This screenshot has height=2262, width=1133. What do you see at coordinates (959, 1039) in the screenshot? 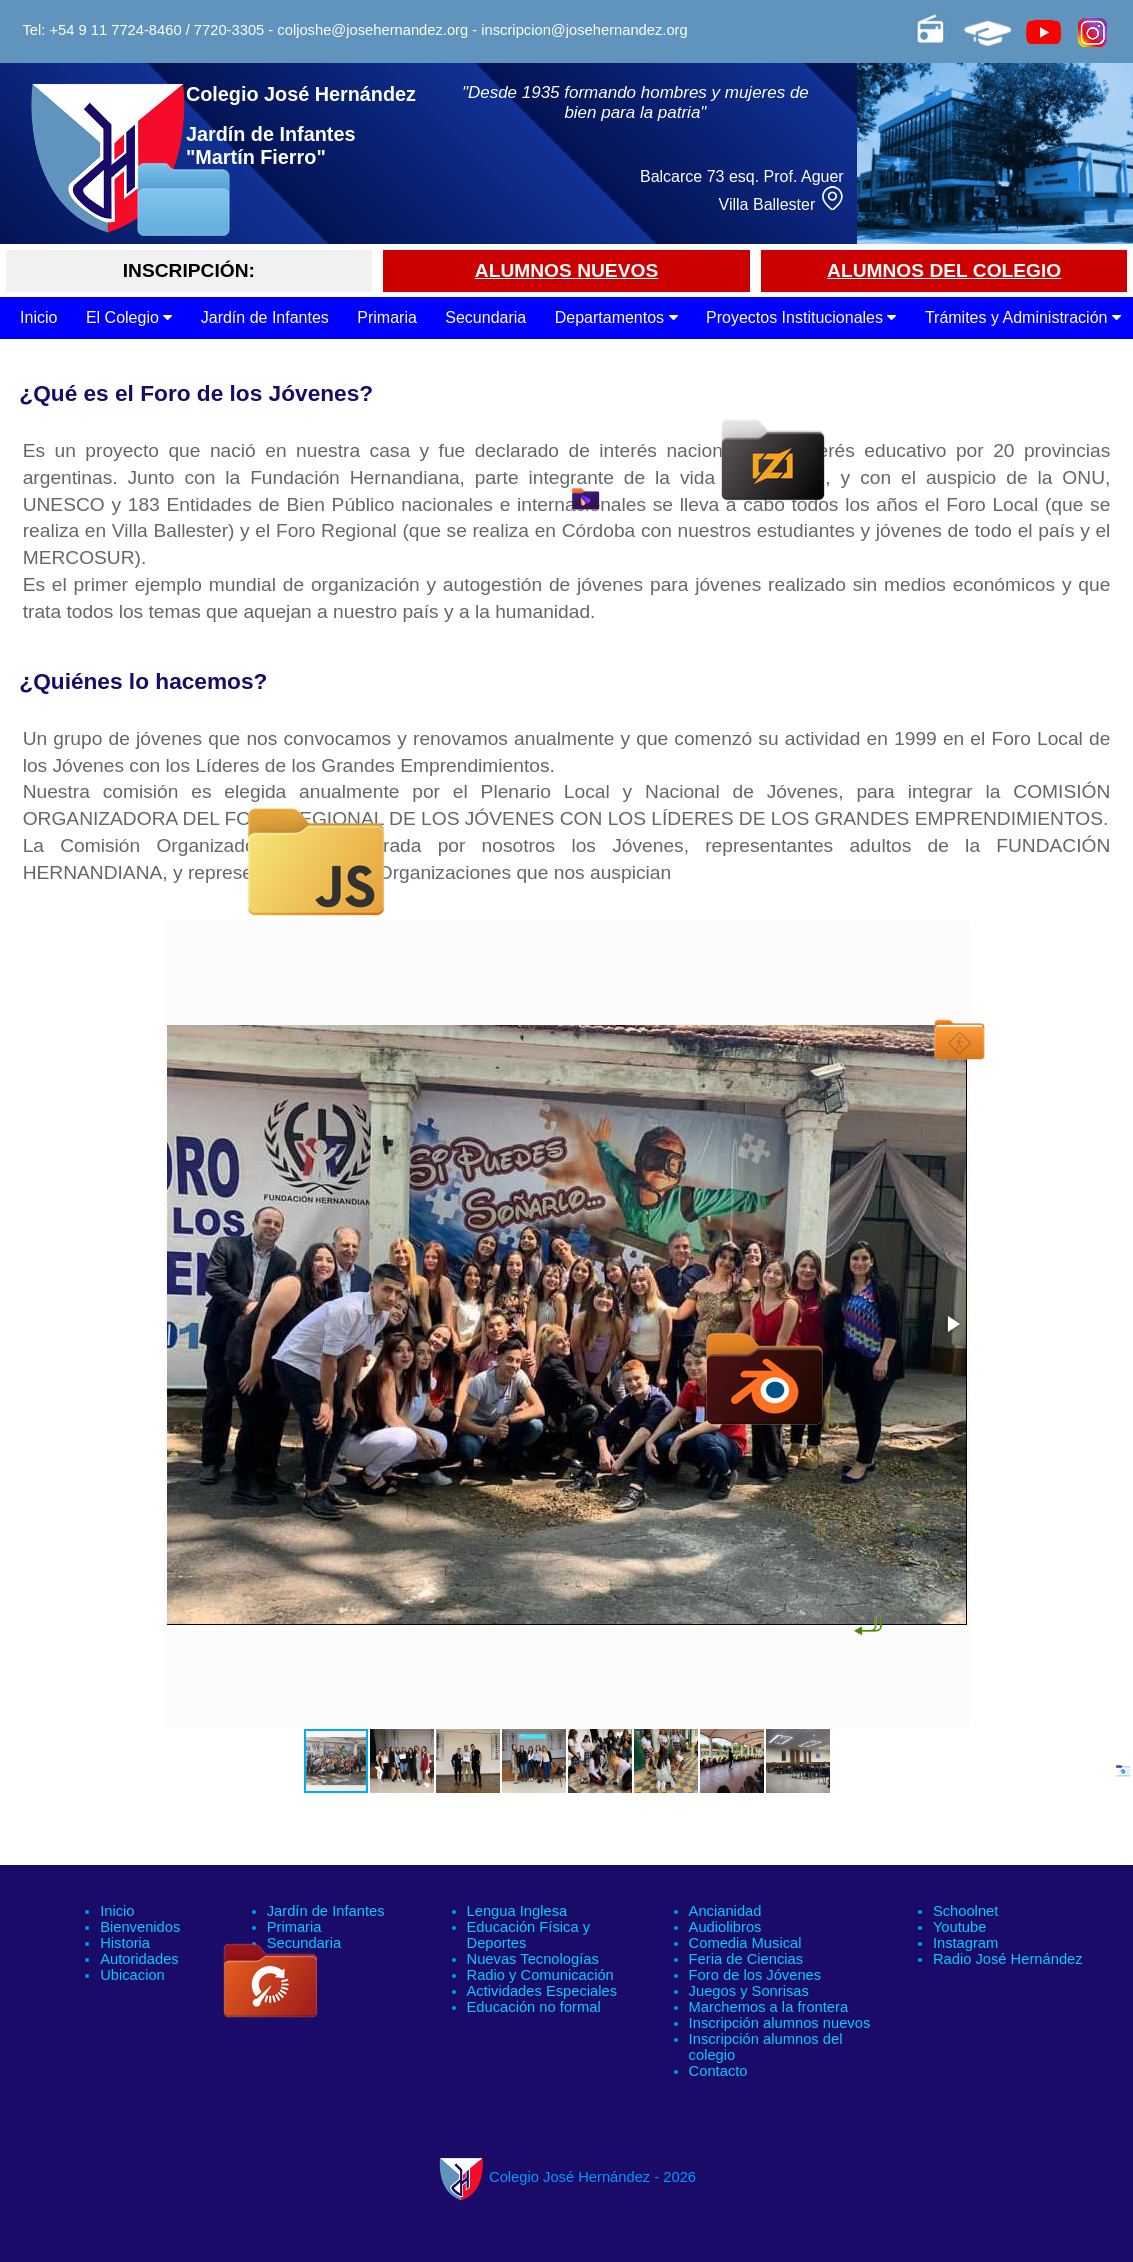
I see `open public or shared folder` at bounding box center [959, 1039].